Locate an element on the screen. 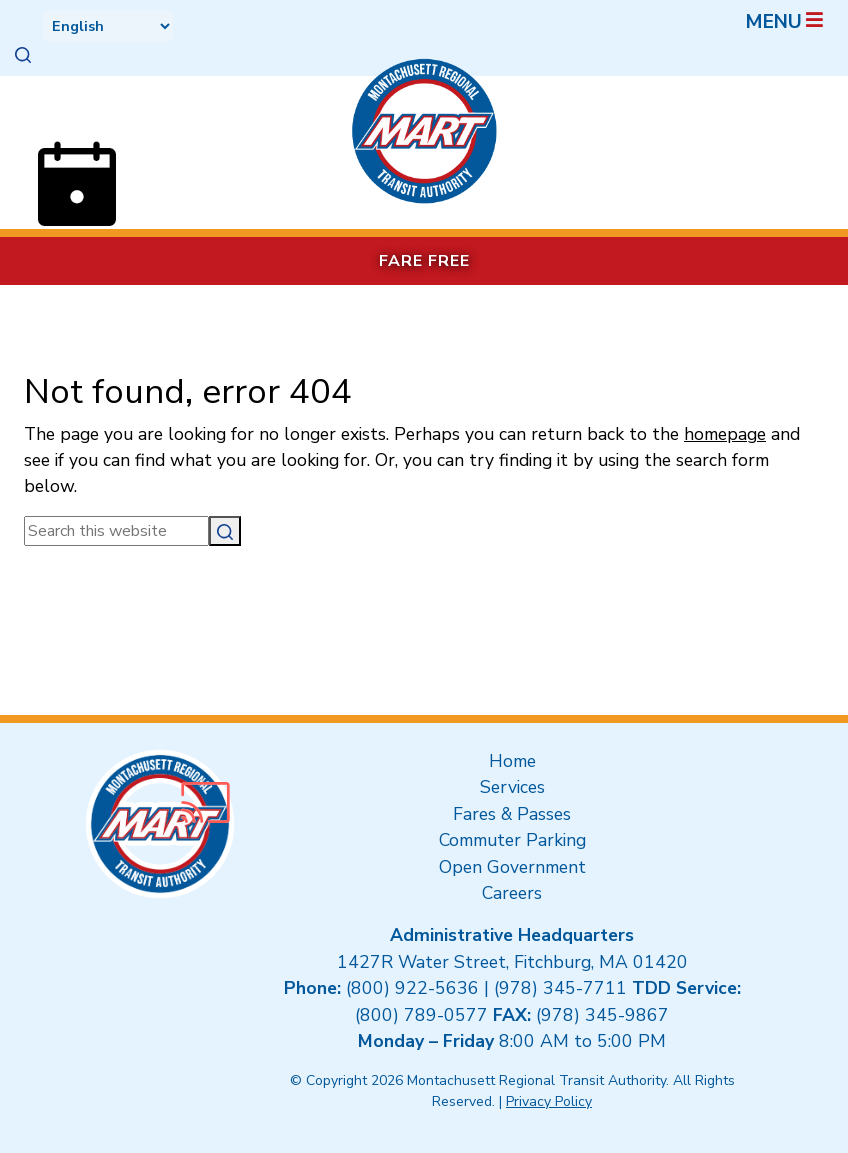 The width and height of the screenshot is (848, 1153). calendar event or reminder pending is located at coordinates (77, 187).